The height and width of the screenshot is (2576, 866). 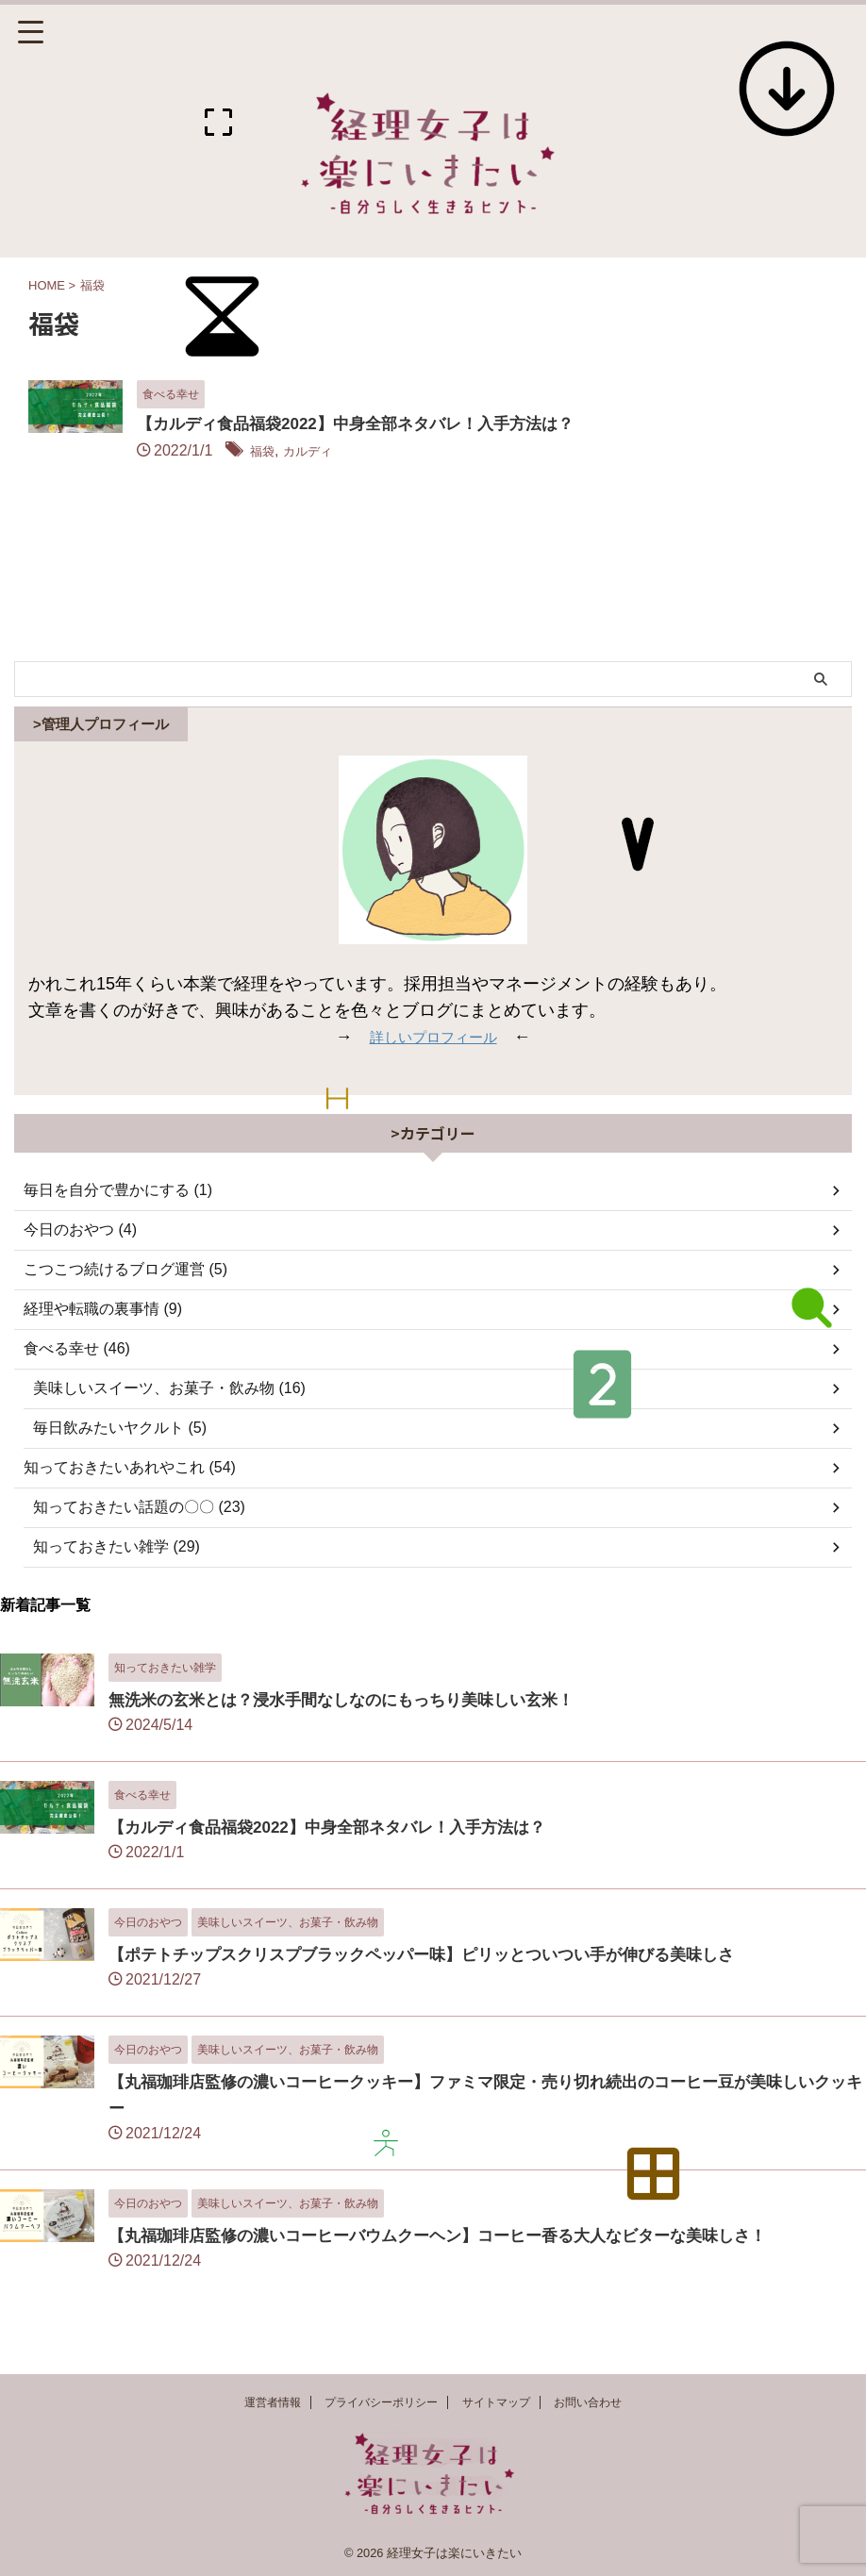 What do you see at coordinates (787, 89) in the screenshot?
I see `download a file or content` at bounding box center [787, 89].